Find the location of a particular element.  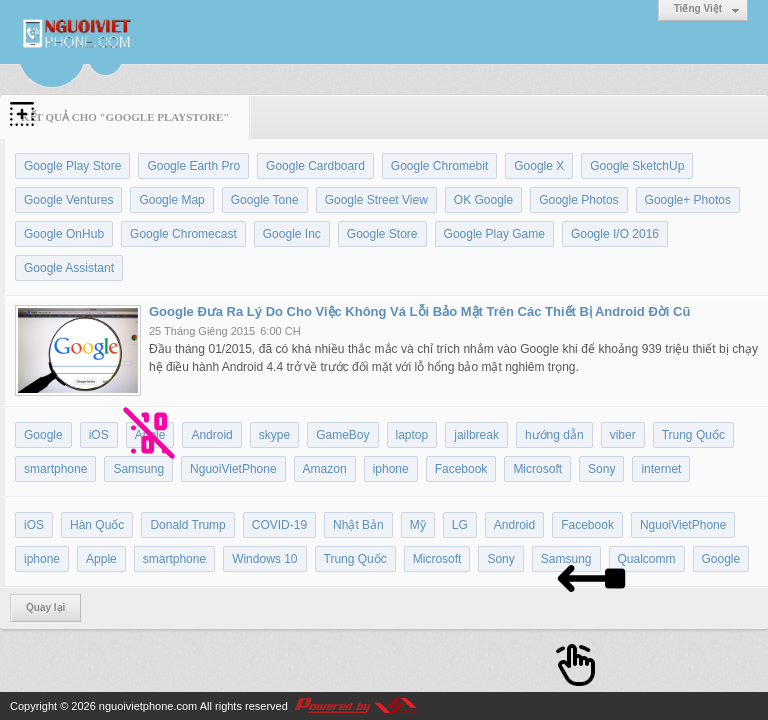

add a top border to selected element is located at coordinates (22, 114).